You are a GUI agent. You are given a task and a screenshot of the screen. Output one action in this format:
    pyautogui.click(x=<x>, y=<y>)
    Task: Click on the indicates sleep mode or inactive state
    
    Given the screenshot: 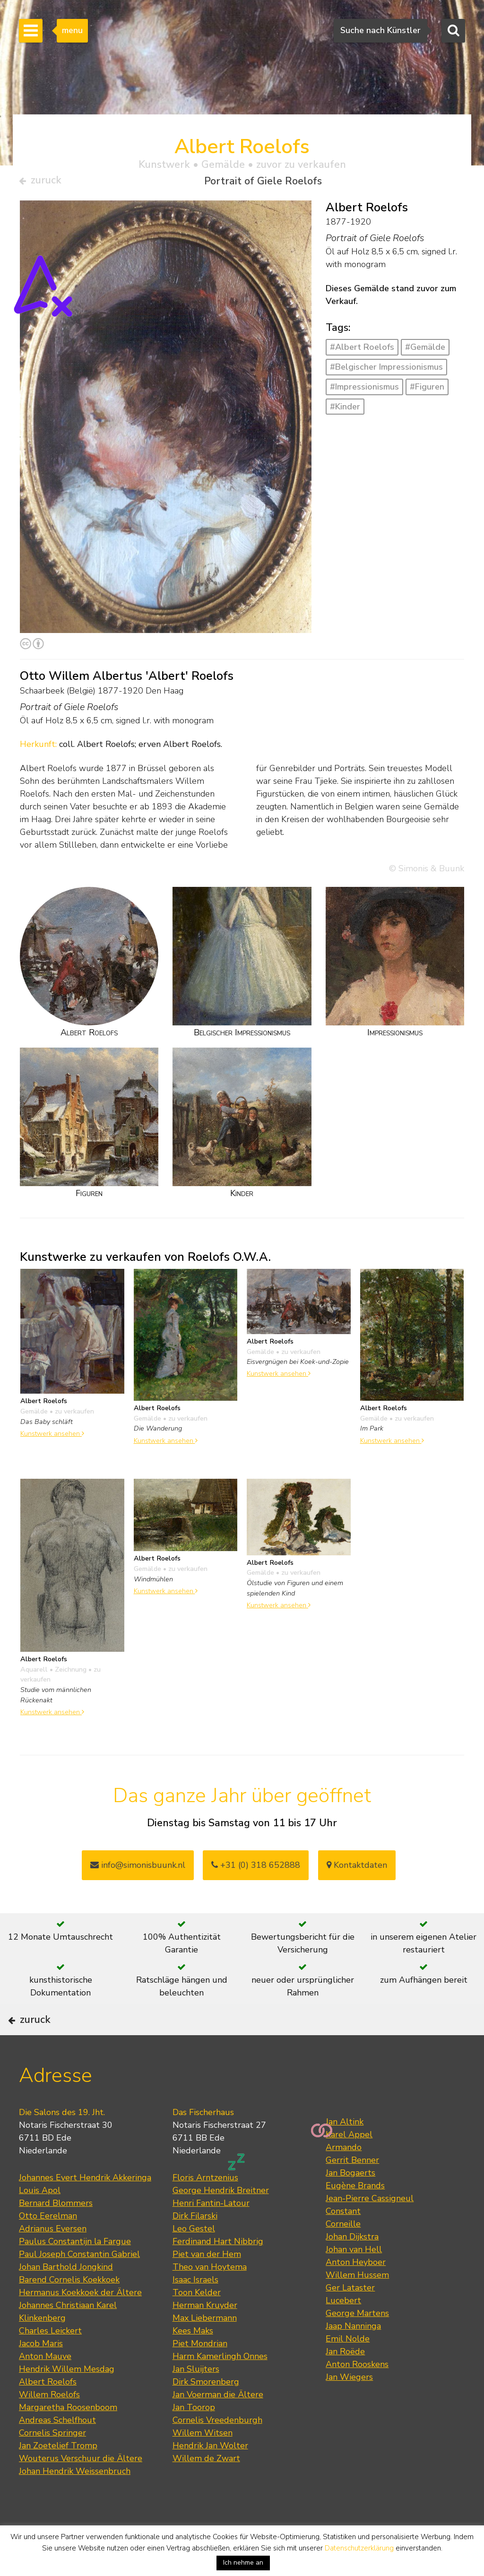 What is the action you would take?
    pyautogui.click(x=236, y=2162)
    